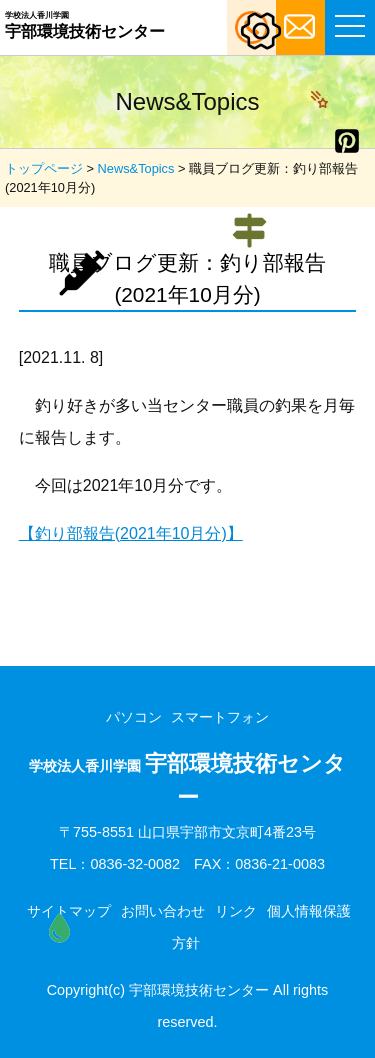 This screenshot has width=375, height=1058. I want to click on access settings or preferences, so click(261, 31).